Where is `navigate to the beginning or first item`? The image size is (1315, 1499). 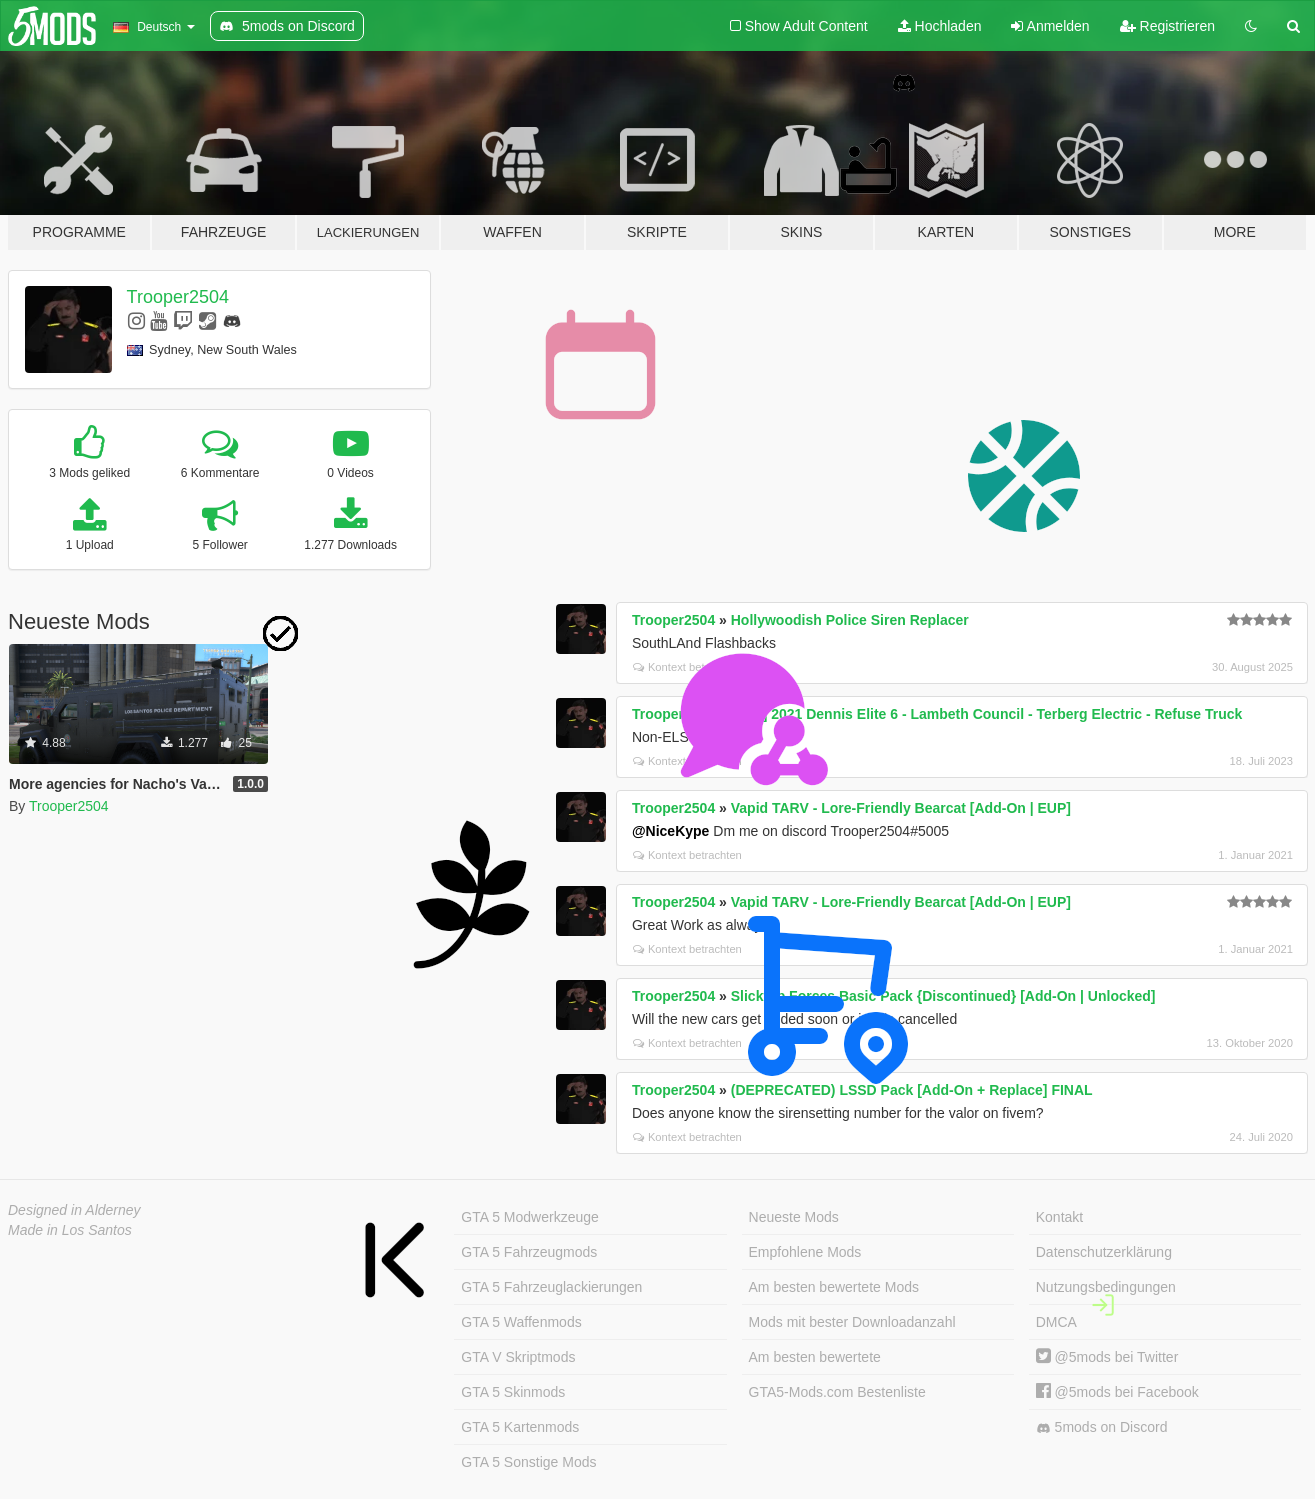 navigate to the beginning or first item is located at coordinates (393, 1260).